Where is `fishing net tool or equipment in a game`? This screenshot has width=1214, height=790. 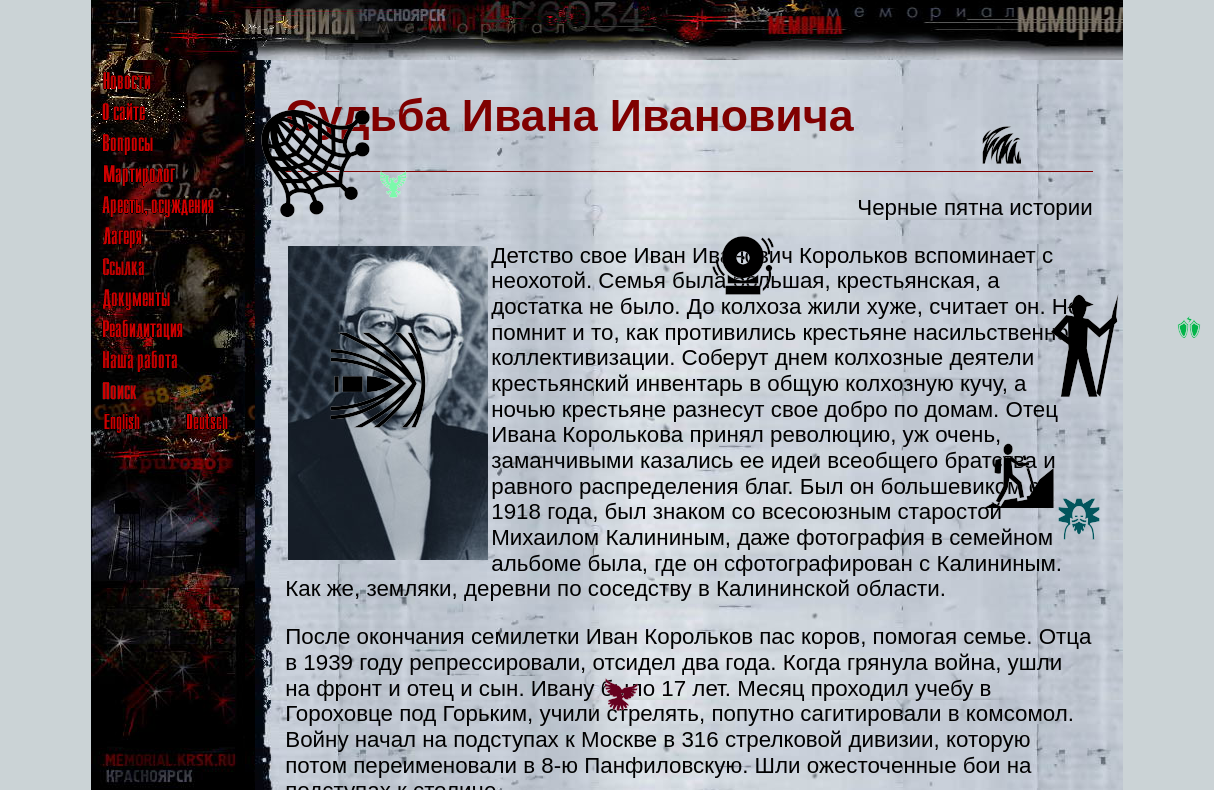
fishing net tool or equipment in a game is located at coordinates (316, 164).